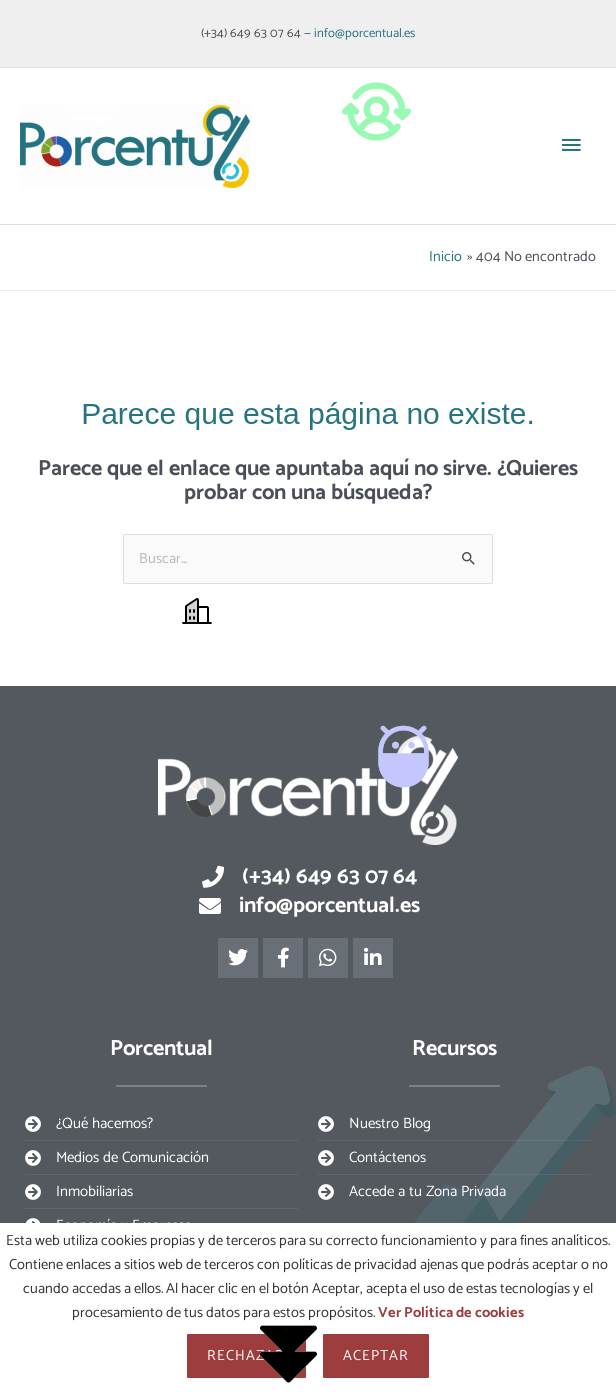  Describe the element at coordinates (288, 1351) in the screenshot. I see `expand all sections or content` at that location.